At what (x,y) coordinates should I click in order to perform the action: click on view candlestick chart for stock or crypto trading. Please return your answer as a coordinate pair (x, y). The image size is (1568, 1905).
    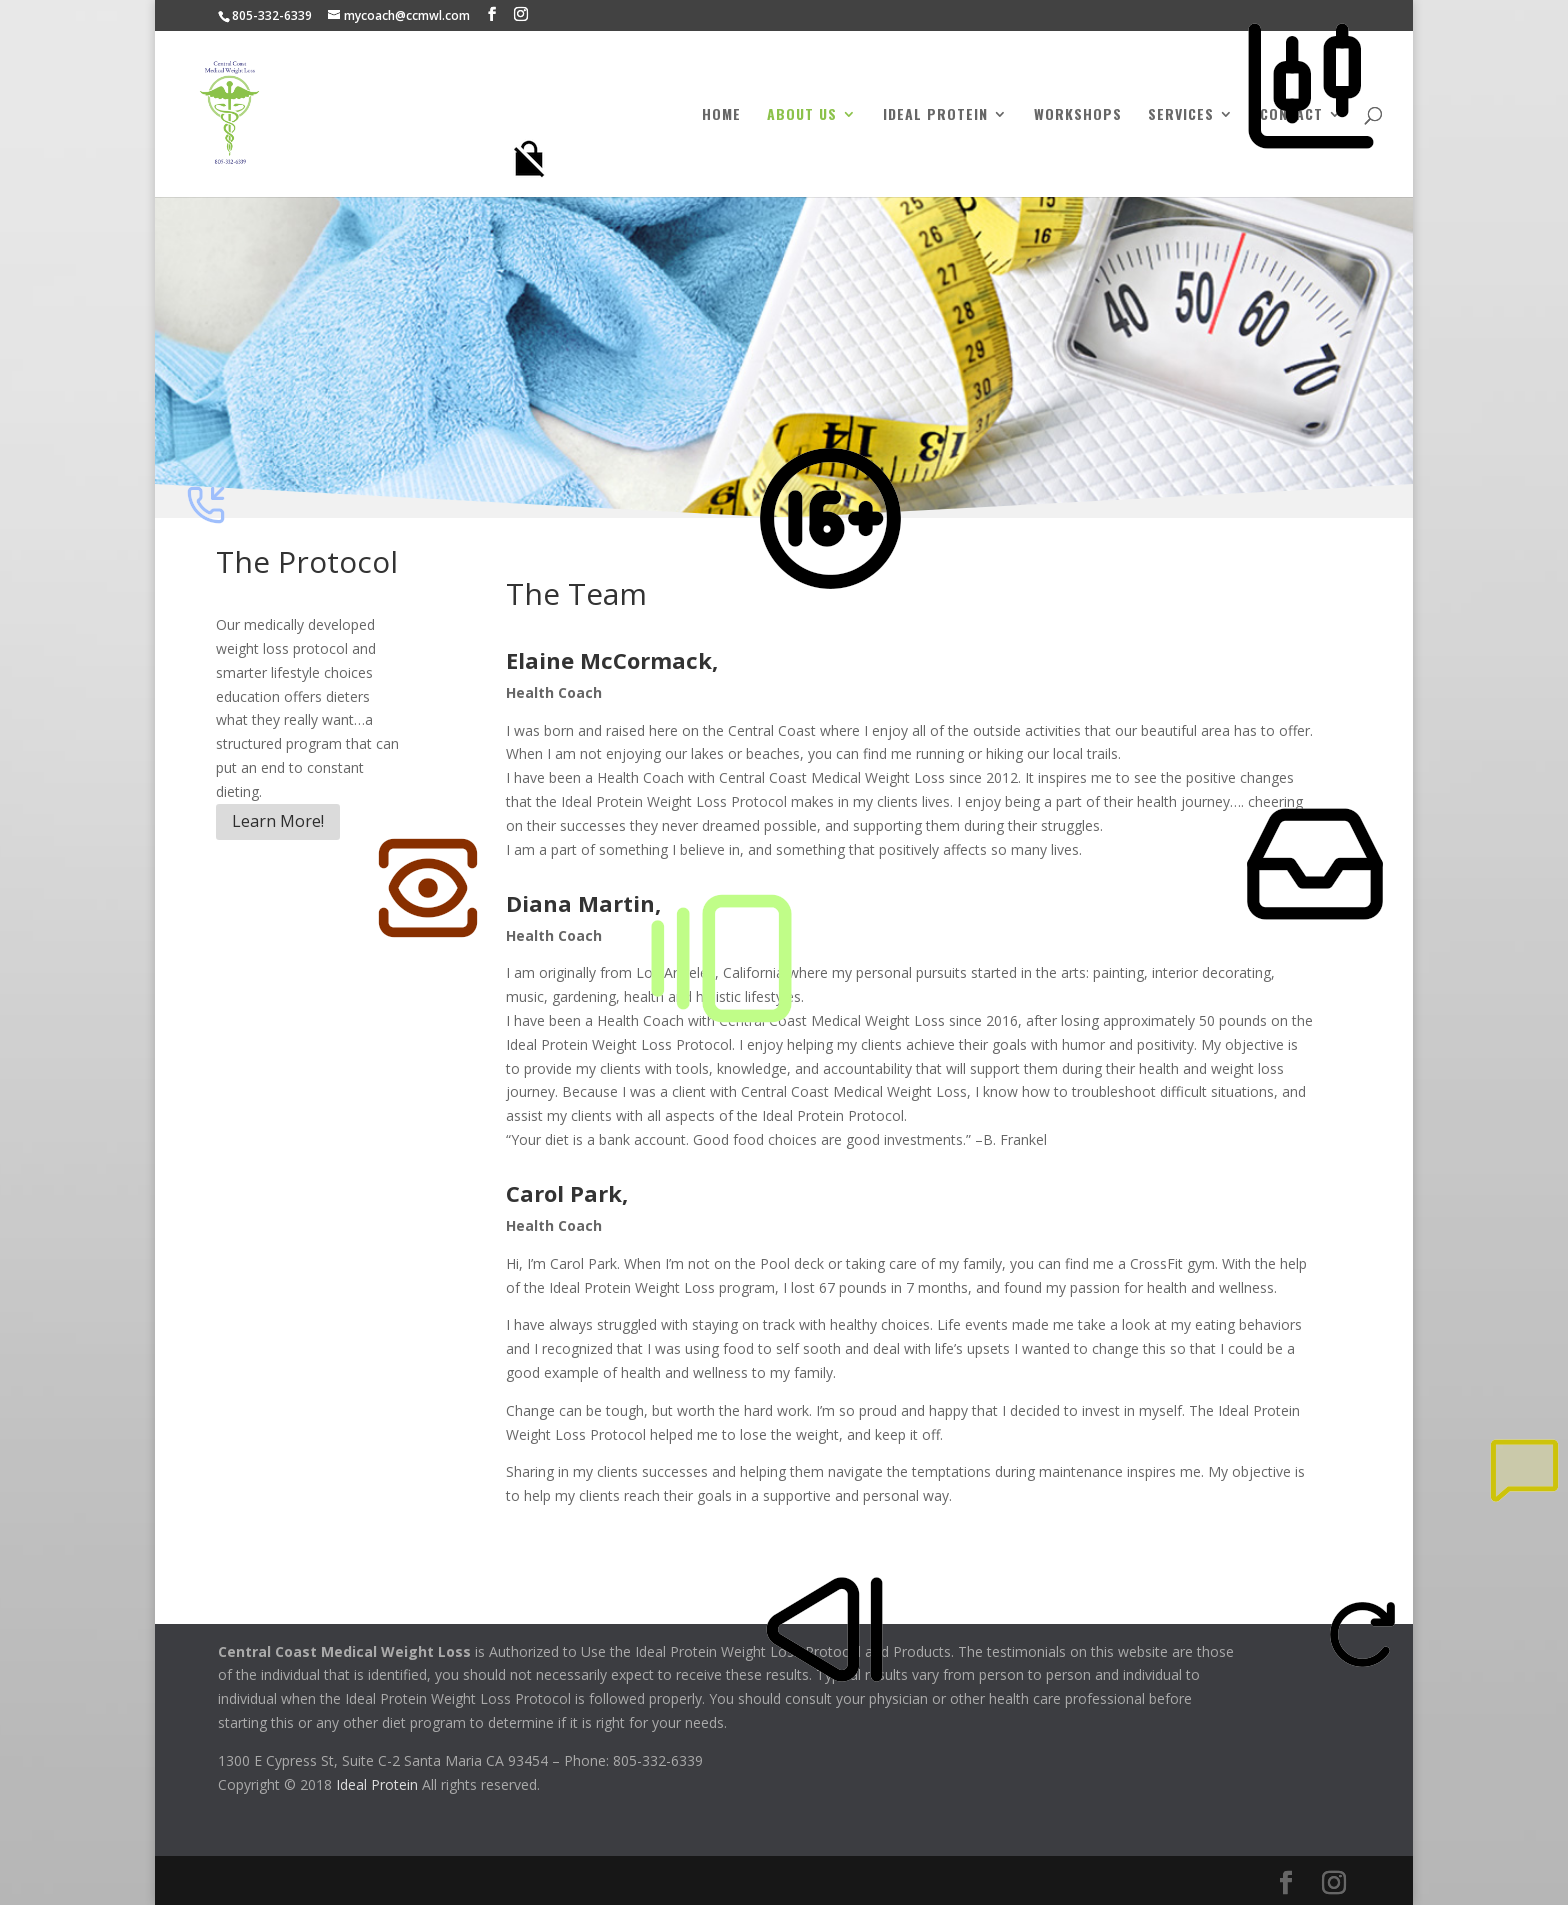
    Looking at the image, I should click on (1311, 86).